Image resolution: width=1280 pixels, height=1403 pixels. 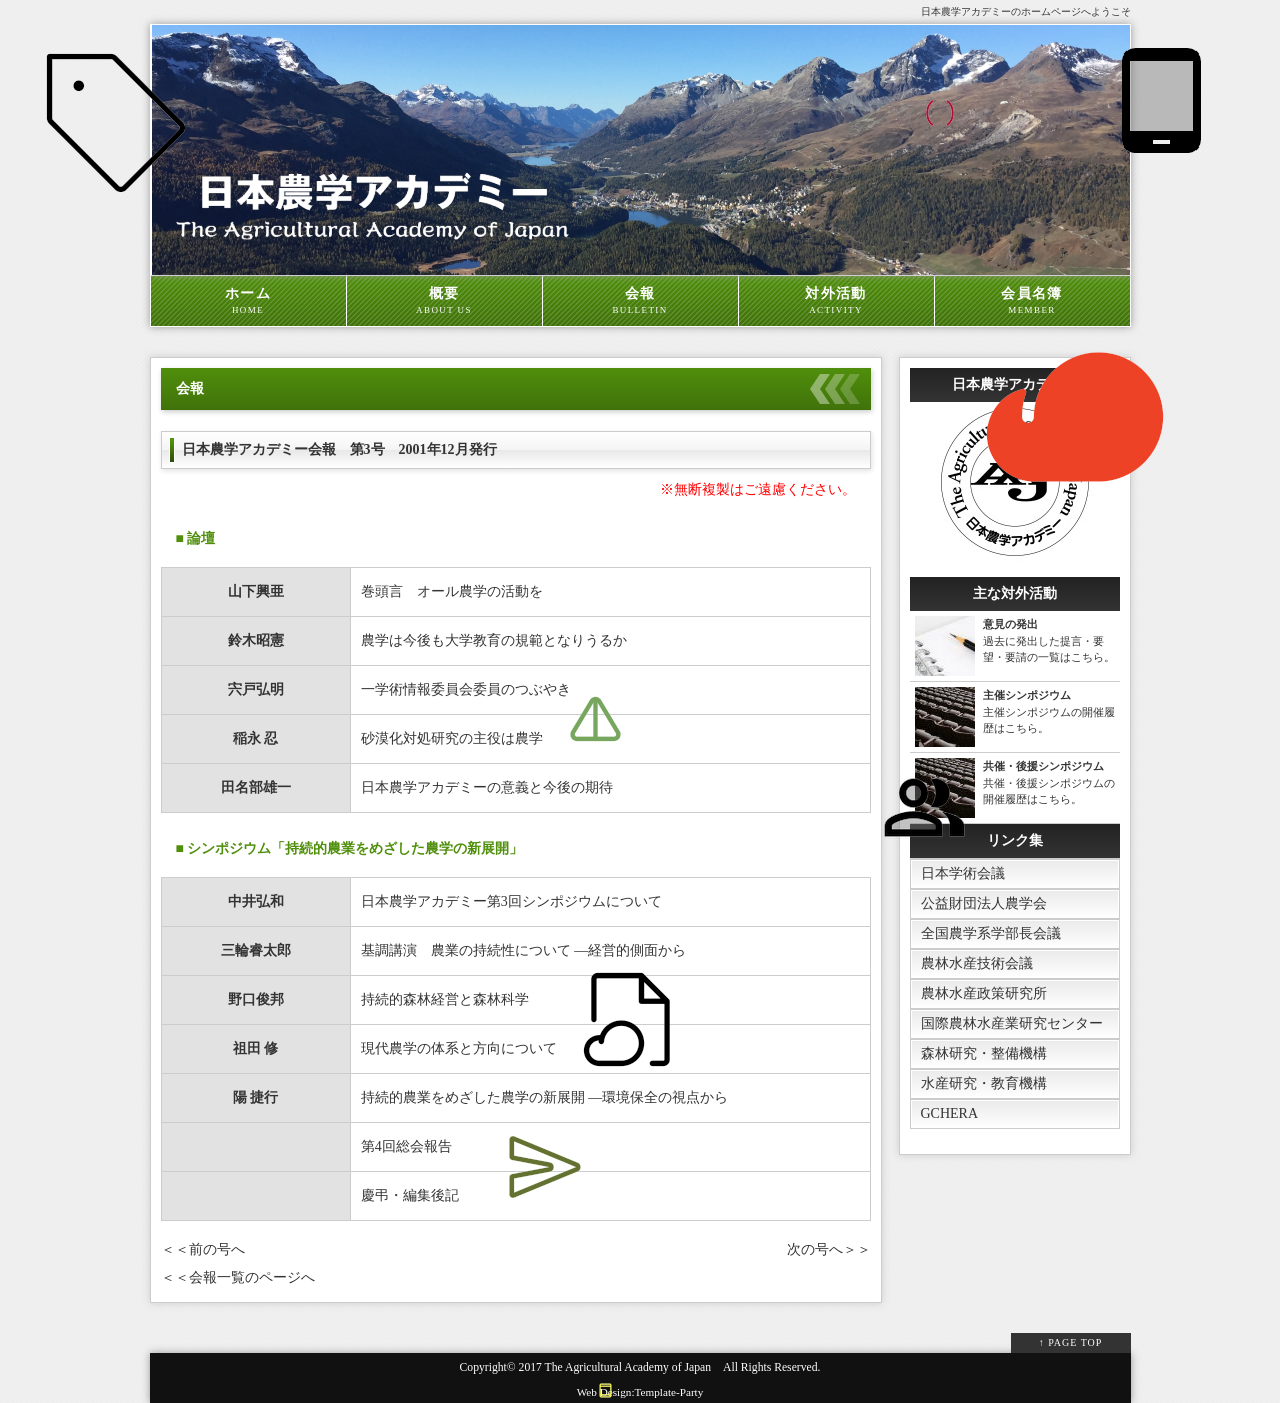 What do you see at coordinates (924, 807) in the screenshot?
I see `view contacts or people list` at bounding box center [924, 807].